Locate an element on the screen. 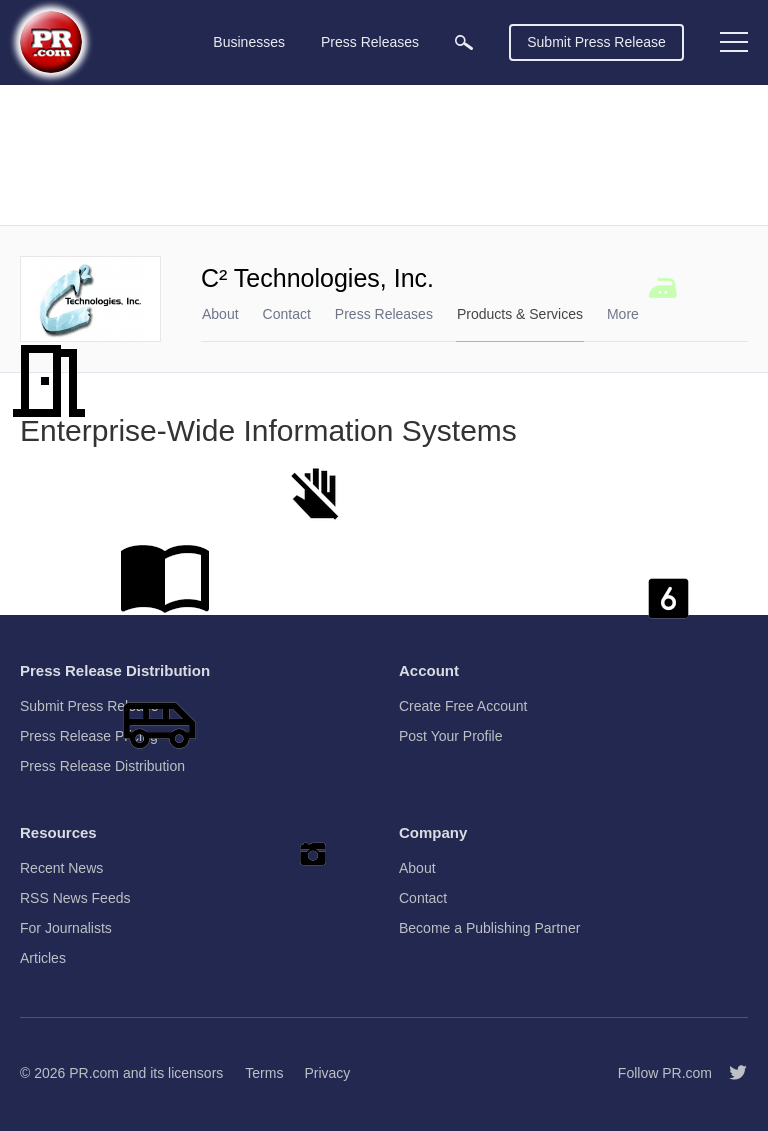 The height and width of the screenshot is (1131, 768). take a photo is located at coordinates (313, 854).